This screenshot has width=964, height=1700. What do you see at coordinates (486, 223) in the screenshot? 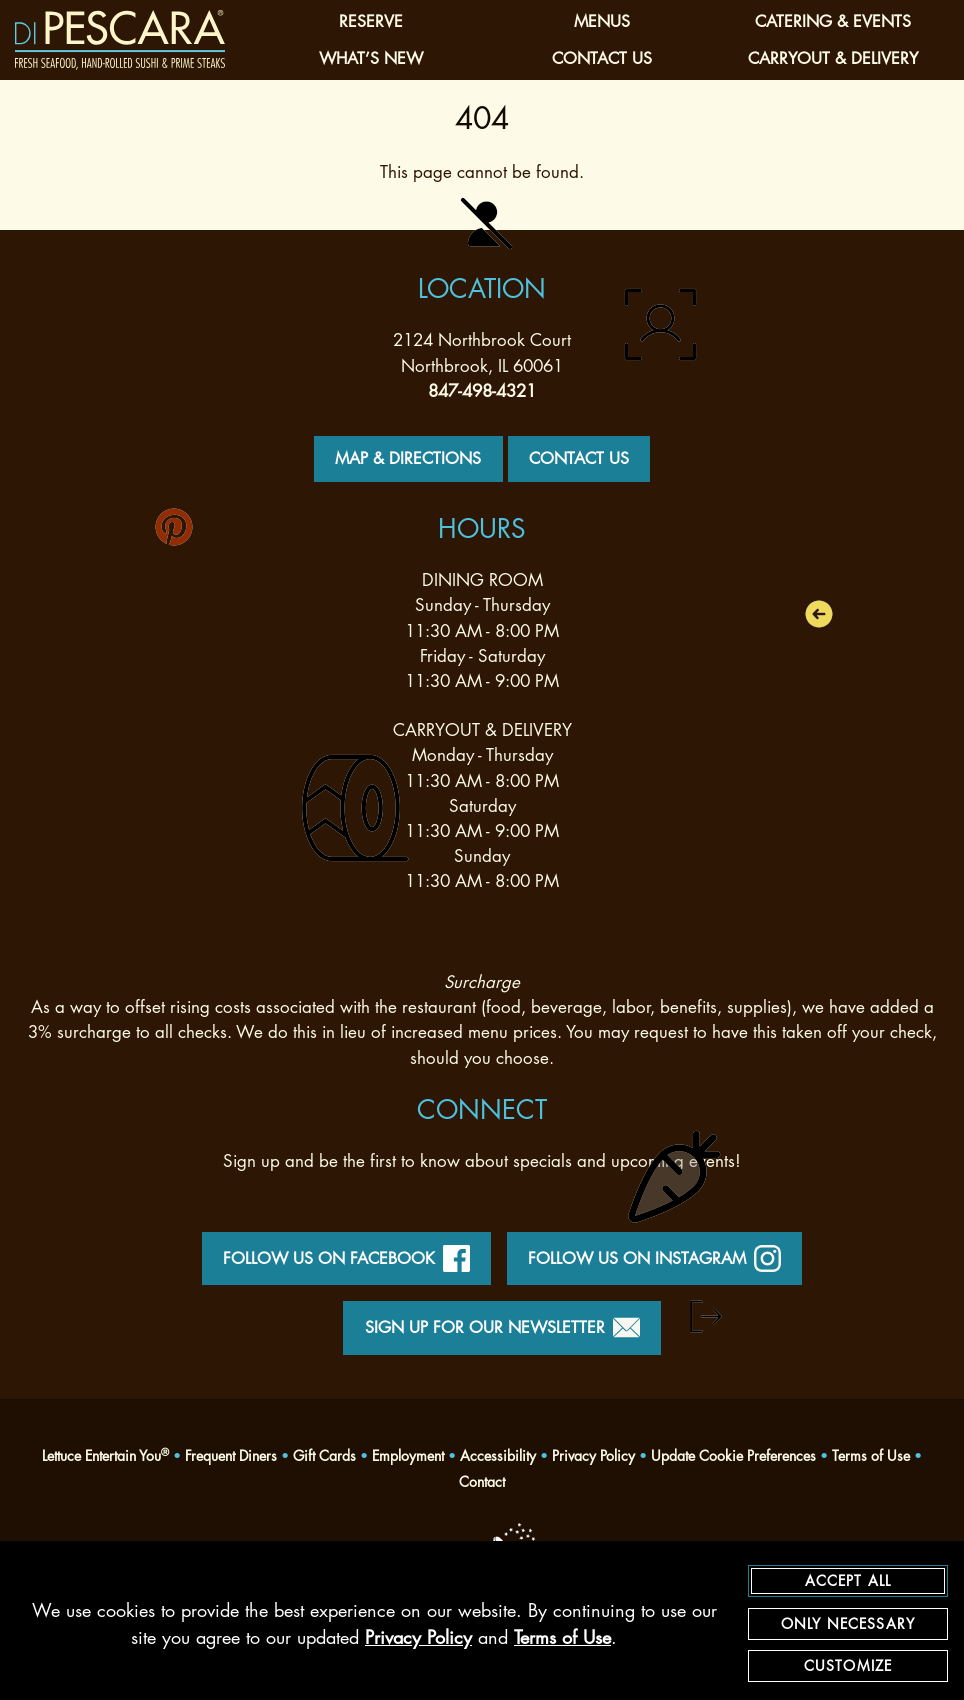
I see `block or remove a user` at bounding box center [486, 223].